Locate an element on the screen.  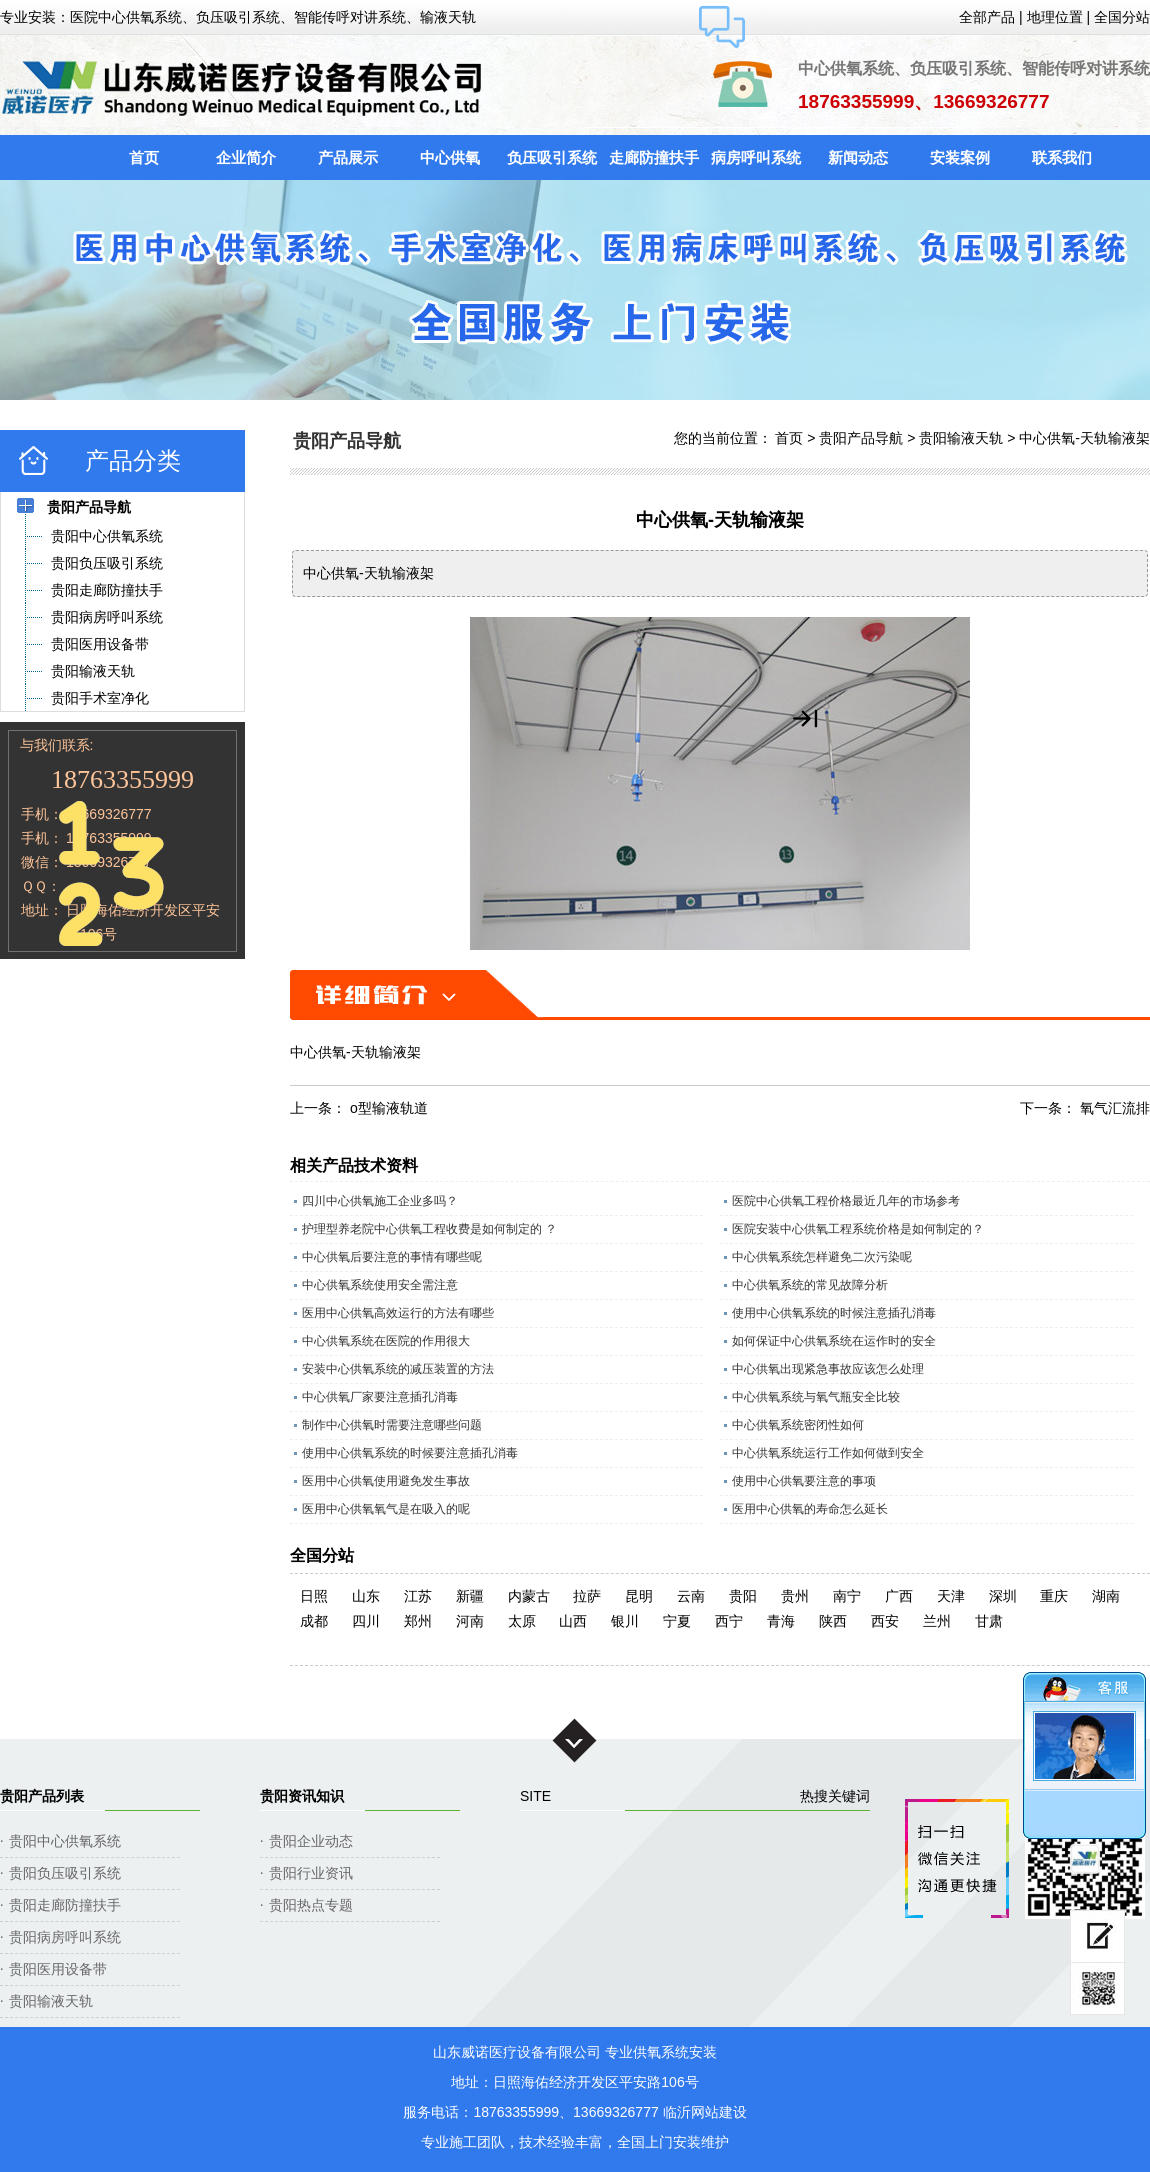
view discussion thread is located at coordinates (722, 27).